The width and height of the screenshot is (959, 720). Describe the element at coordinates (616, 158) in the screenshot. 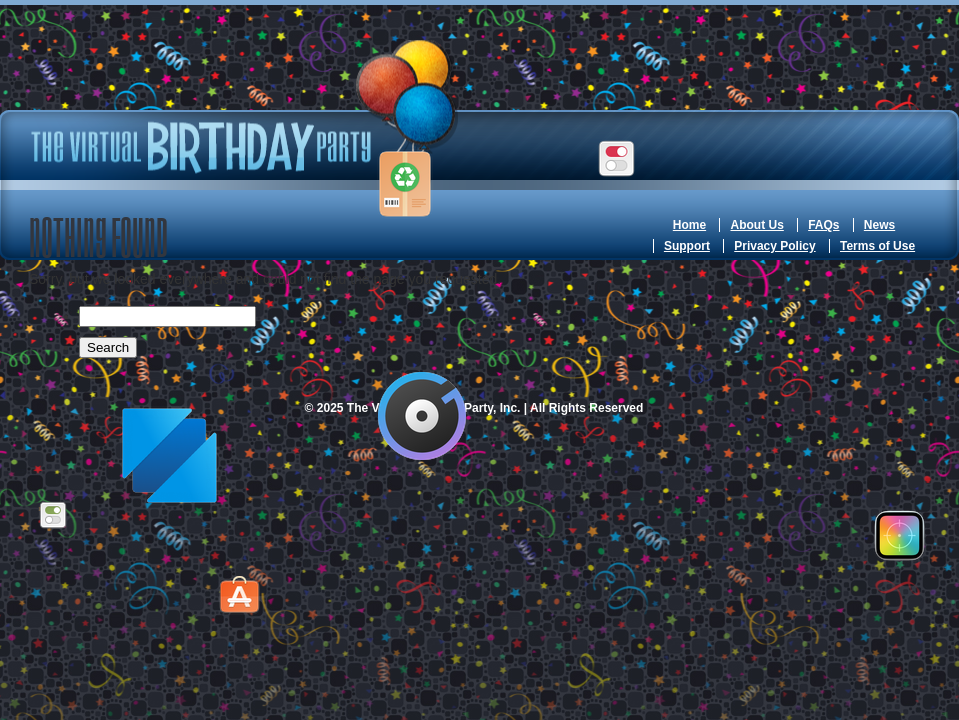

I see `open desktop preferences or settings` at that location.